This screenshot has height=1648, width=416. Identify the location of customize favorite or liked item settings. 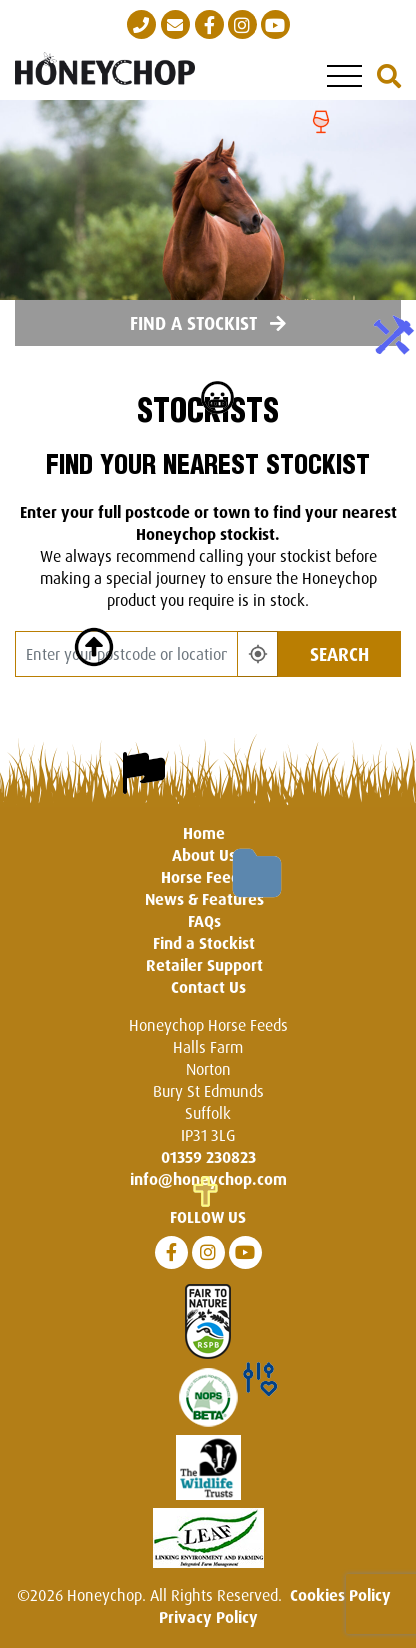
(258, 1377).